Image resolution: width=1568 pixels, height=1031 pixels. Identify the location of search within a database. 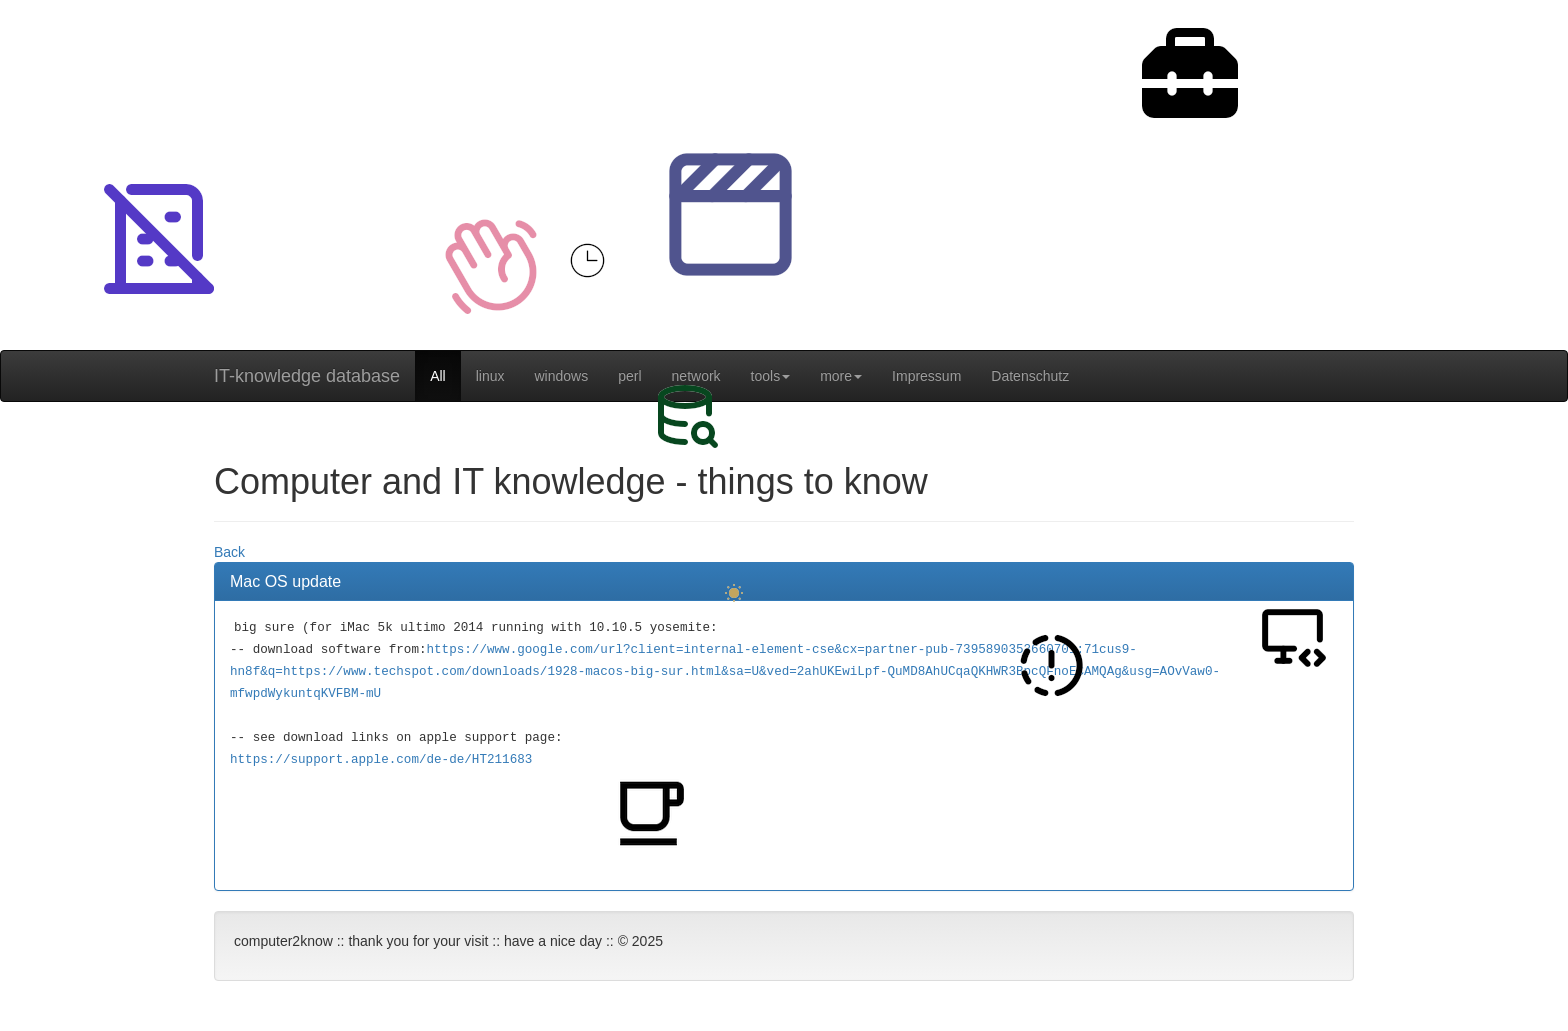
(685, 415).